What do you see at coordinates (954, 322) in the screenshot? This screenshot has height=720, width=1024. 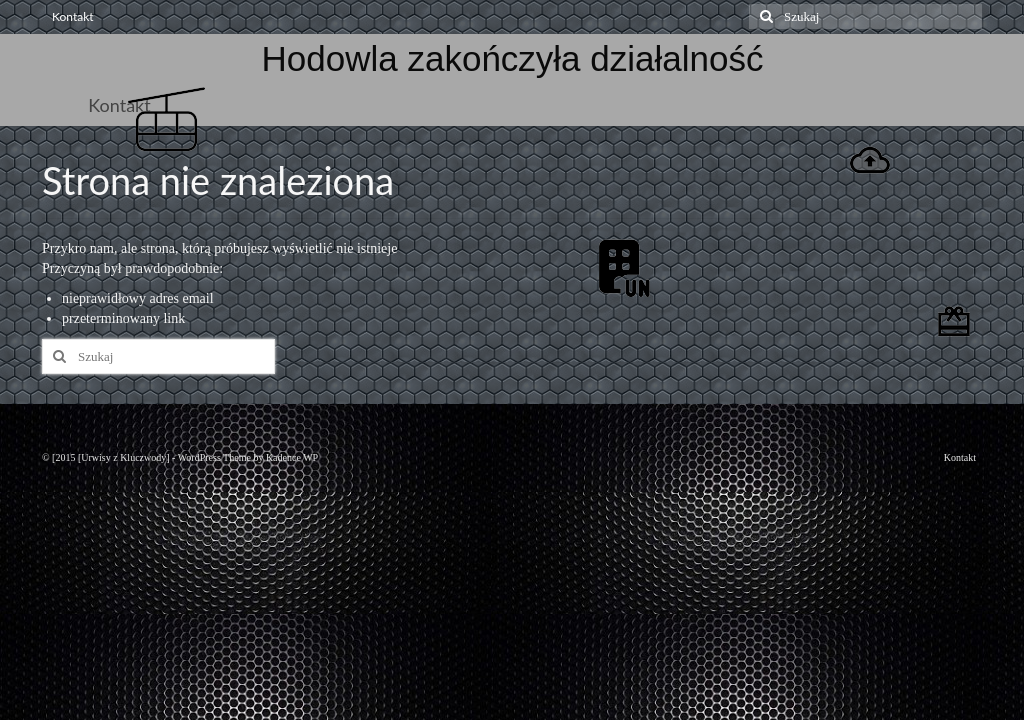 I see `view or redeem a gift card` at bounding box center [954, 322].